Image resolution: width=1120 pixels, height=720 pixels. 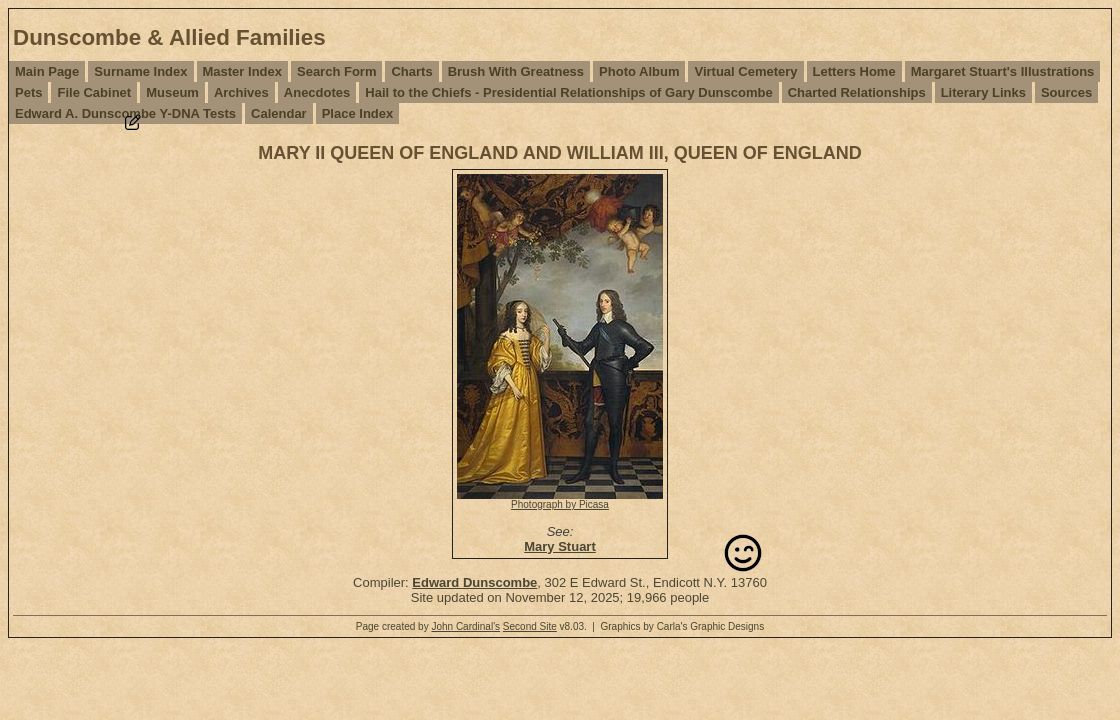 What do you see at coordinates (133, 122) in the screenshot?
I see `edit or compose a new document` at bounding box center [133, 122].